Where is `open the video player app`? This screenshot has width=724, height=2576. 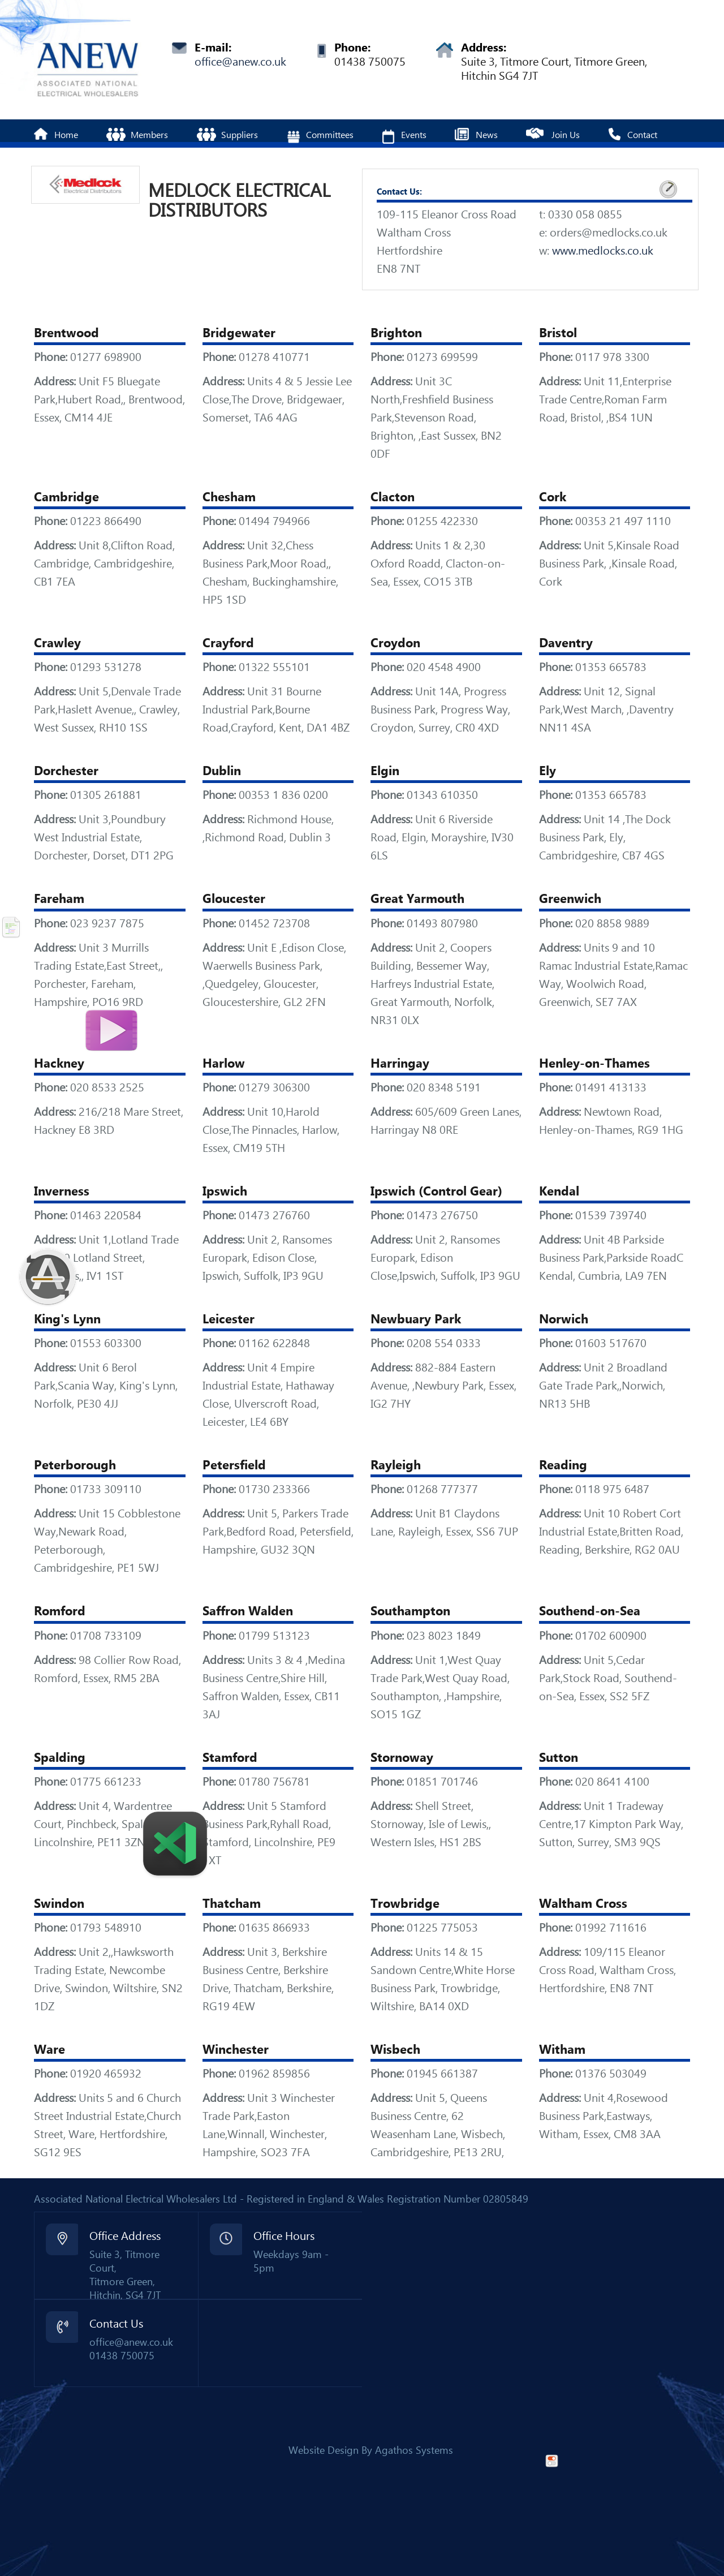
open the video player app is located at coordinates (111, 1030).